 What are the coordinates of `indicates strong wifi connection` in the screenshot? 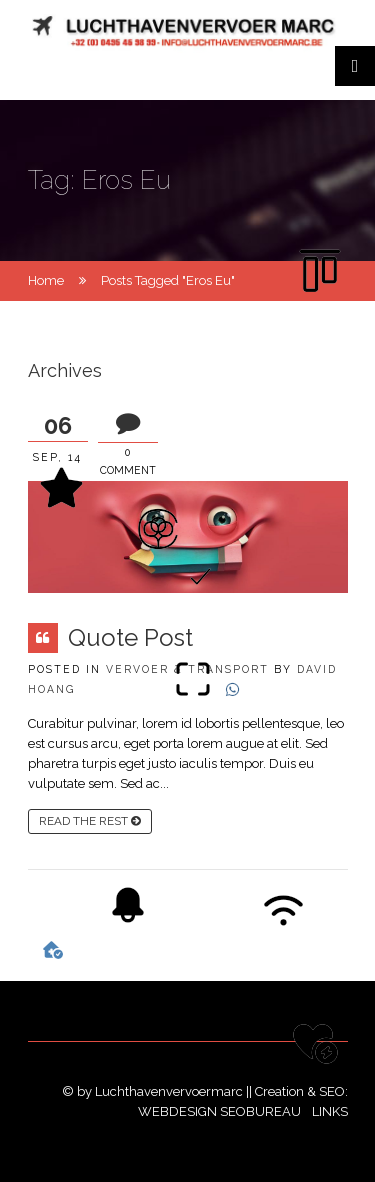 It's located at (283, 910).